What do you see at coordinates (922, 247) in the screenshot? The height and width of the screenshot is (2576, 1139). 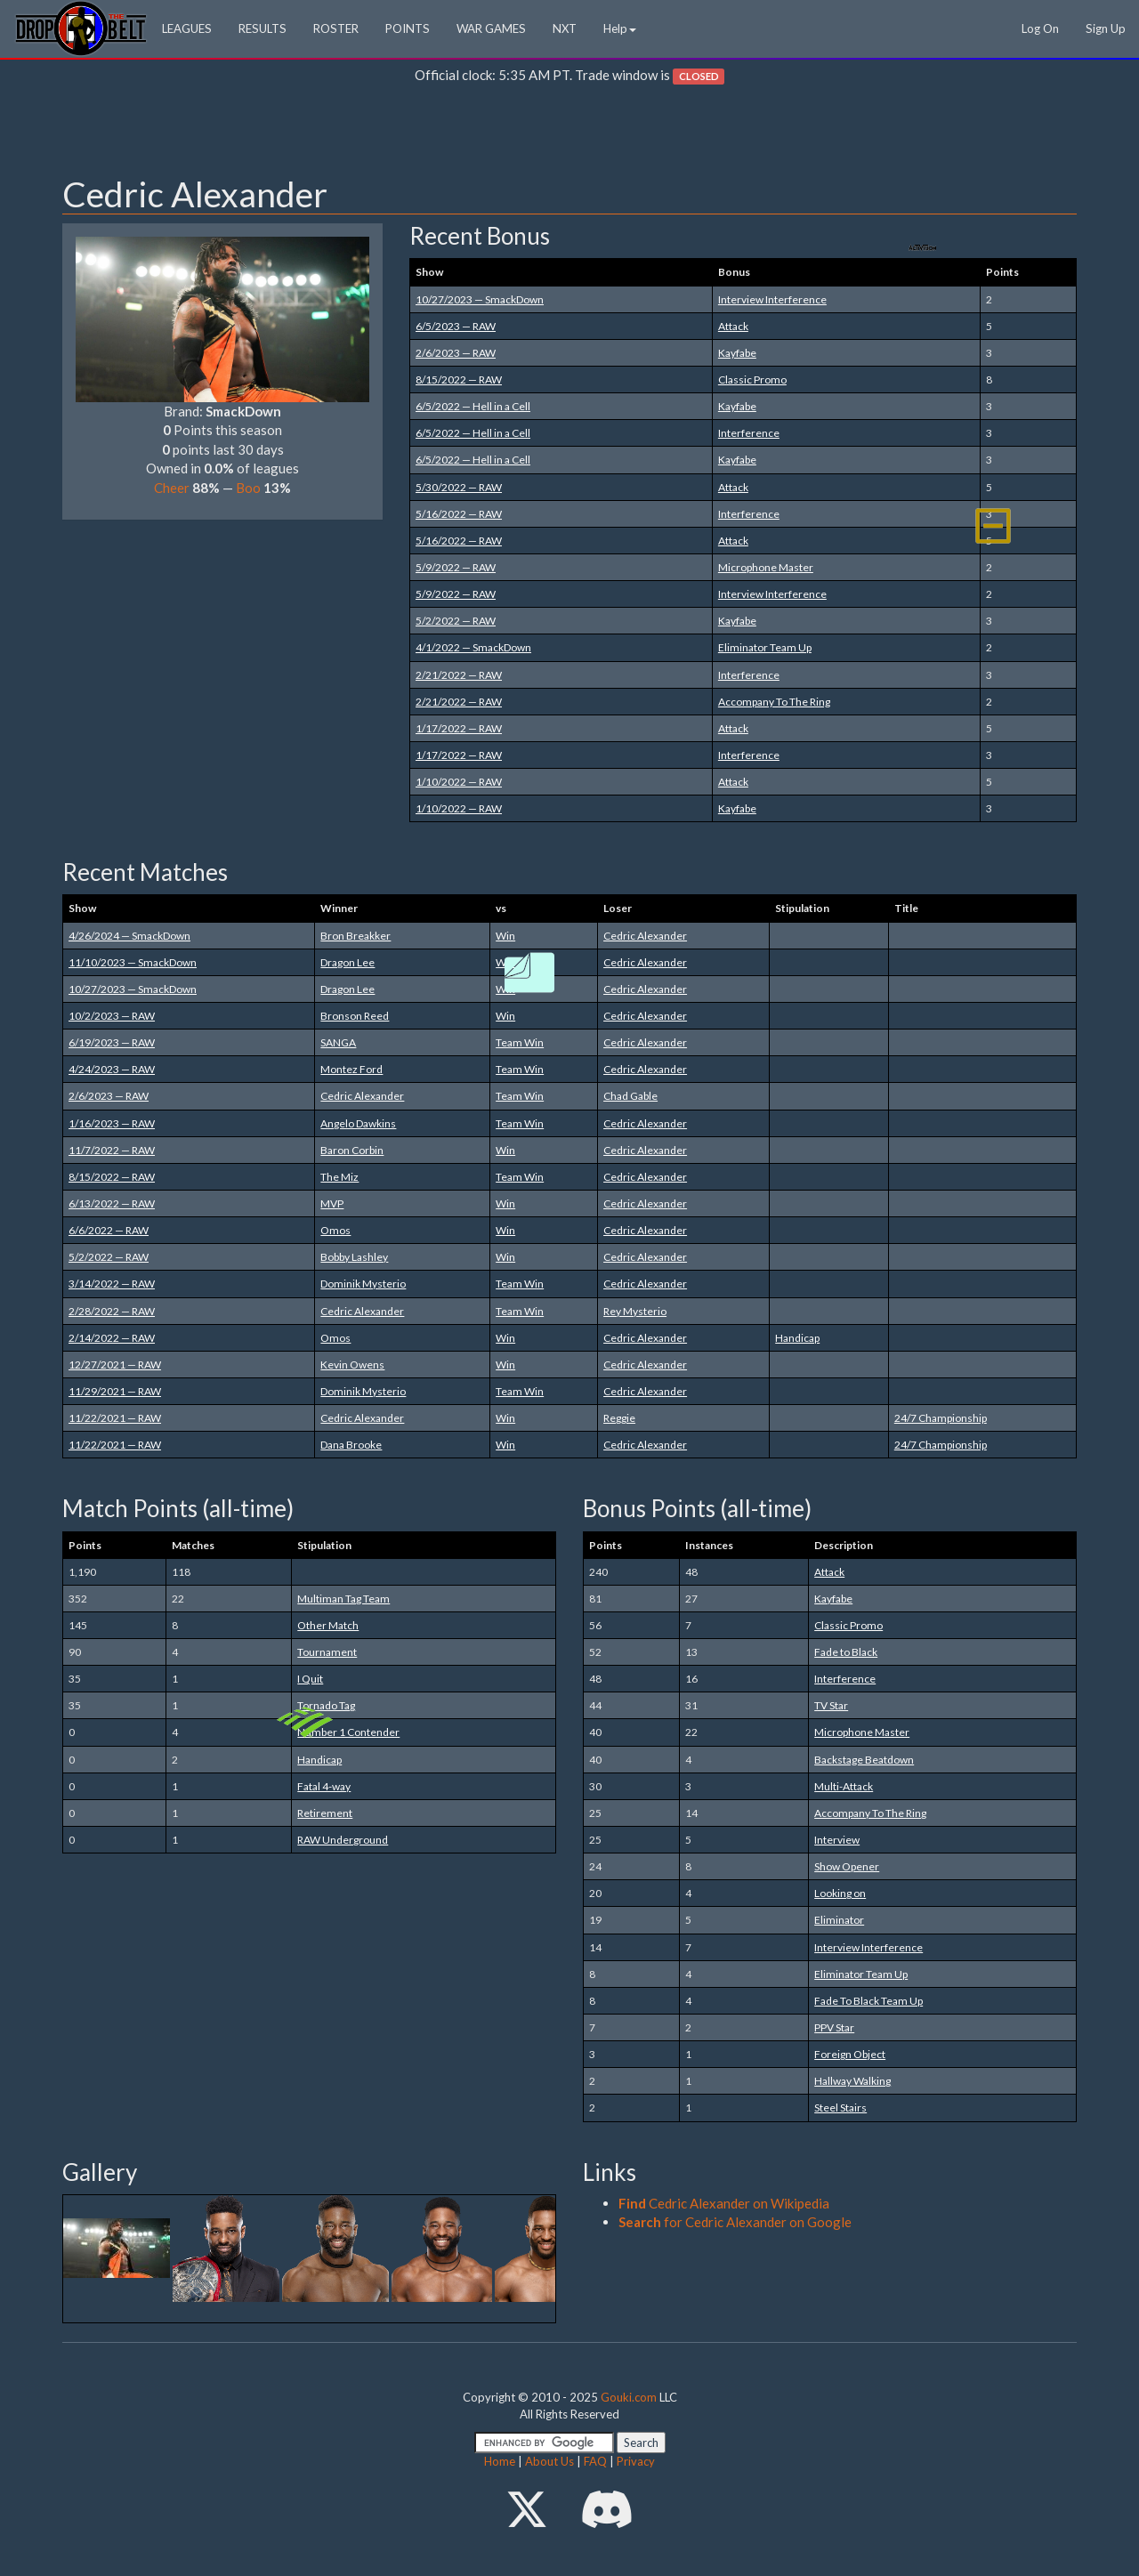 I see `activision company logo` at bounding box center [922, 247].